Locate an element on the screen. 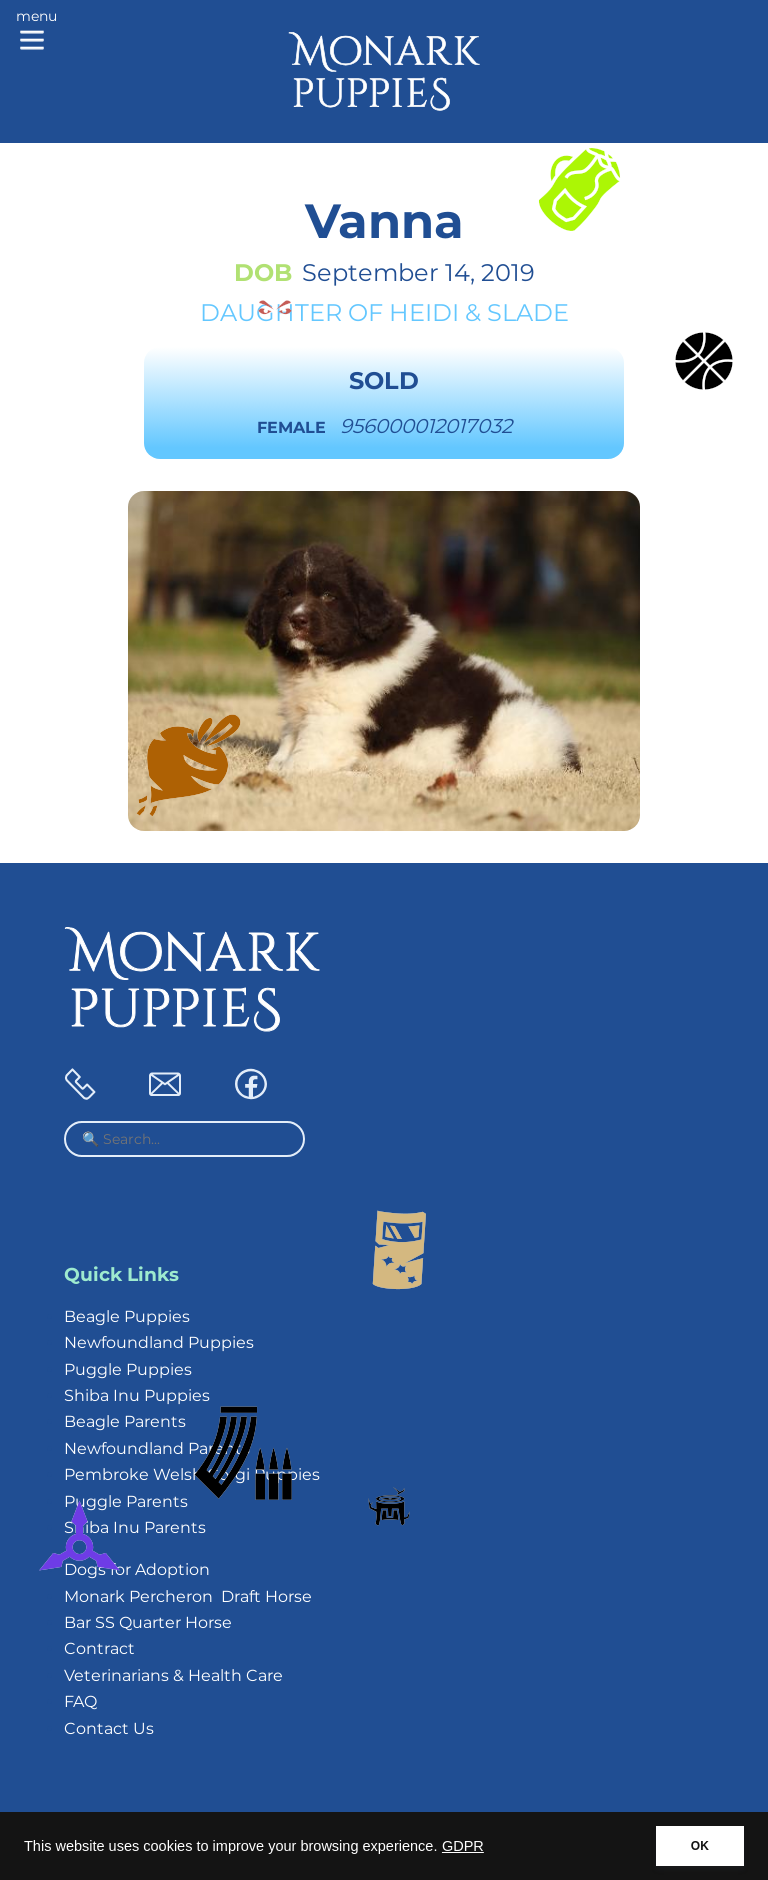 The image size is (768, 1880). ammunition or magazine inventory in a game is located at coordinates (243, 1451).